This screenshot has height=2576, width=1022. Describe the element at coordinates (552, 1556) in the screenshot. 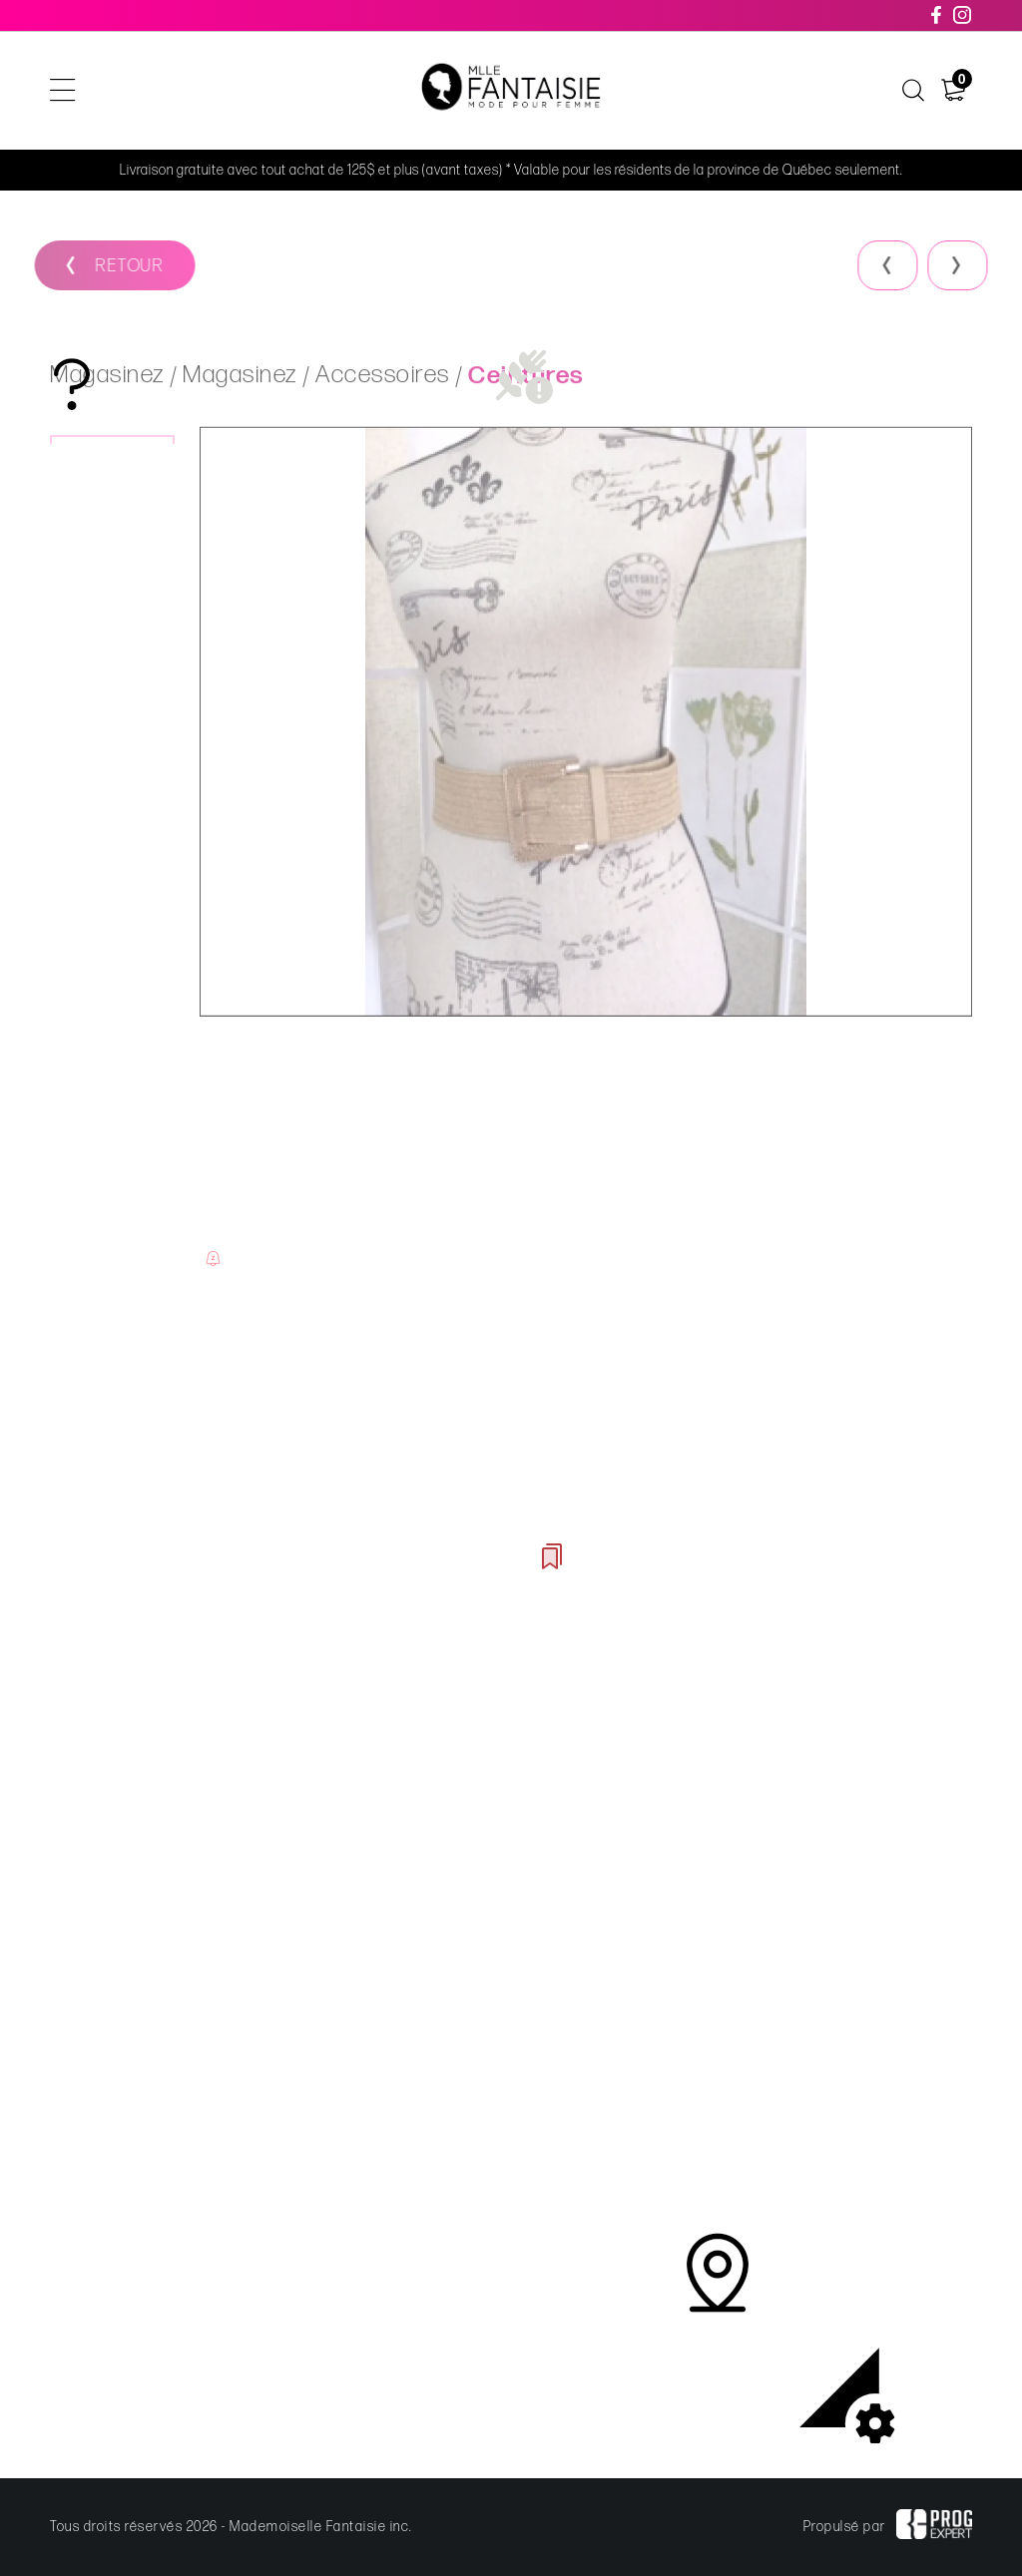

I see `view your saved bookmarks` at that location.